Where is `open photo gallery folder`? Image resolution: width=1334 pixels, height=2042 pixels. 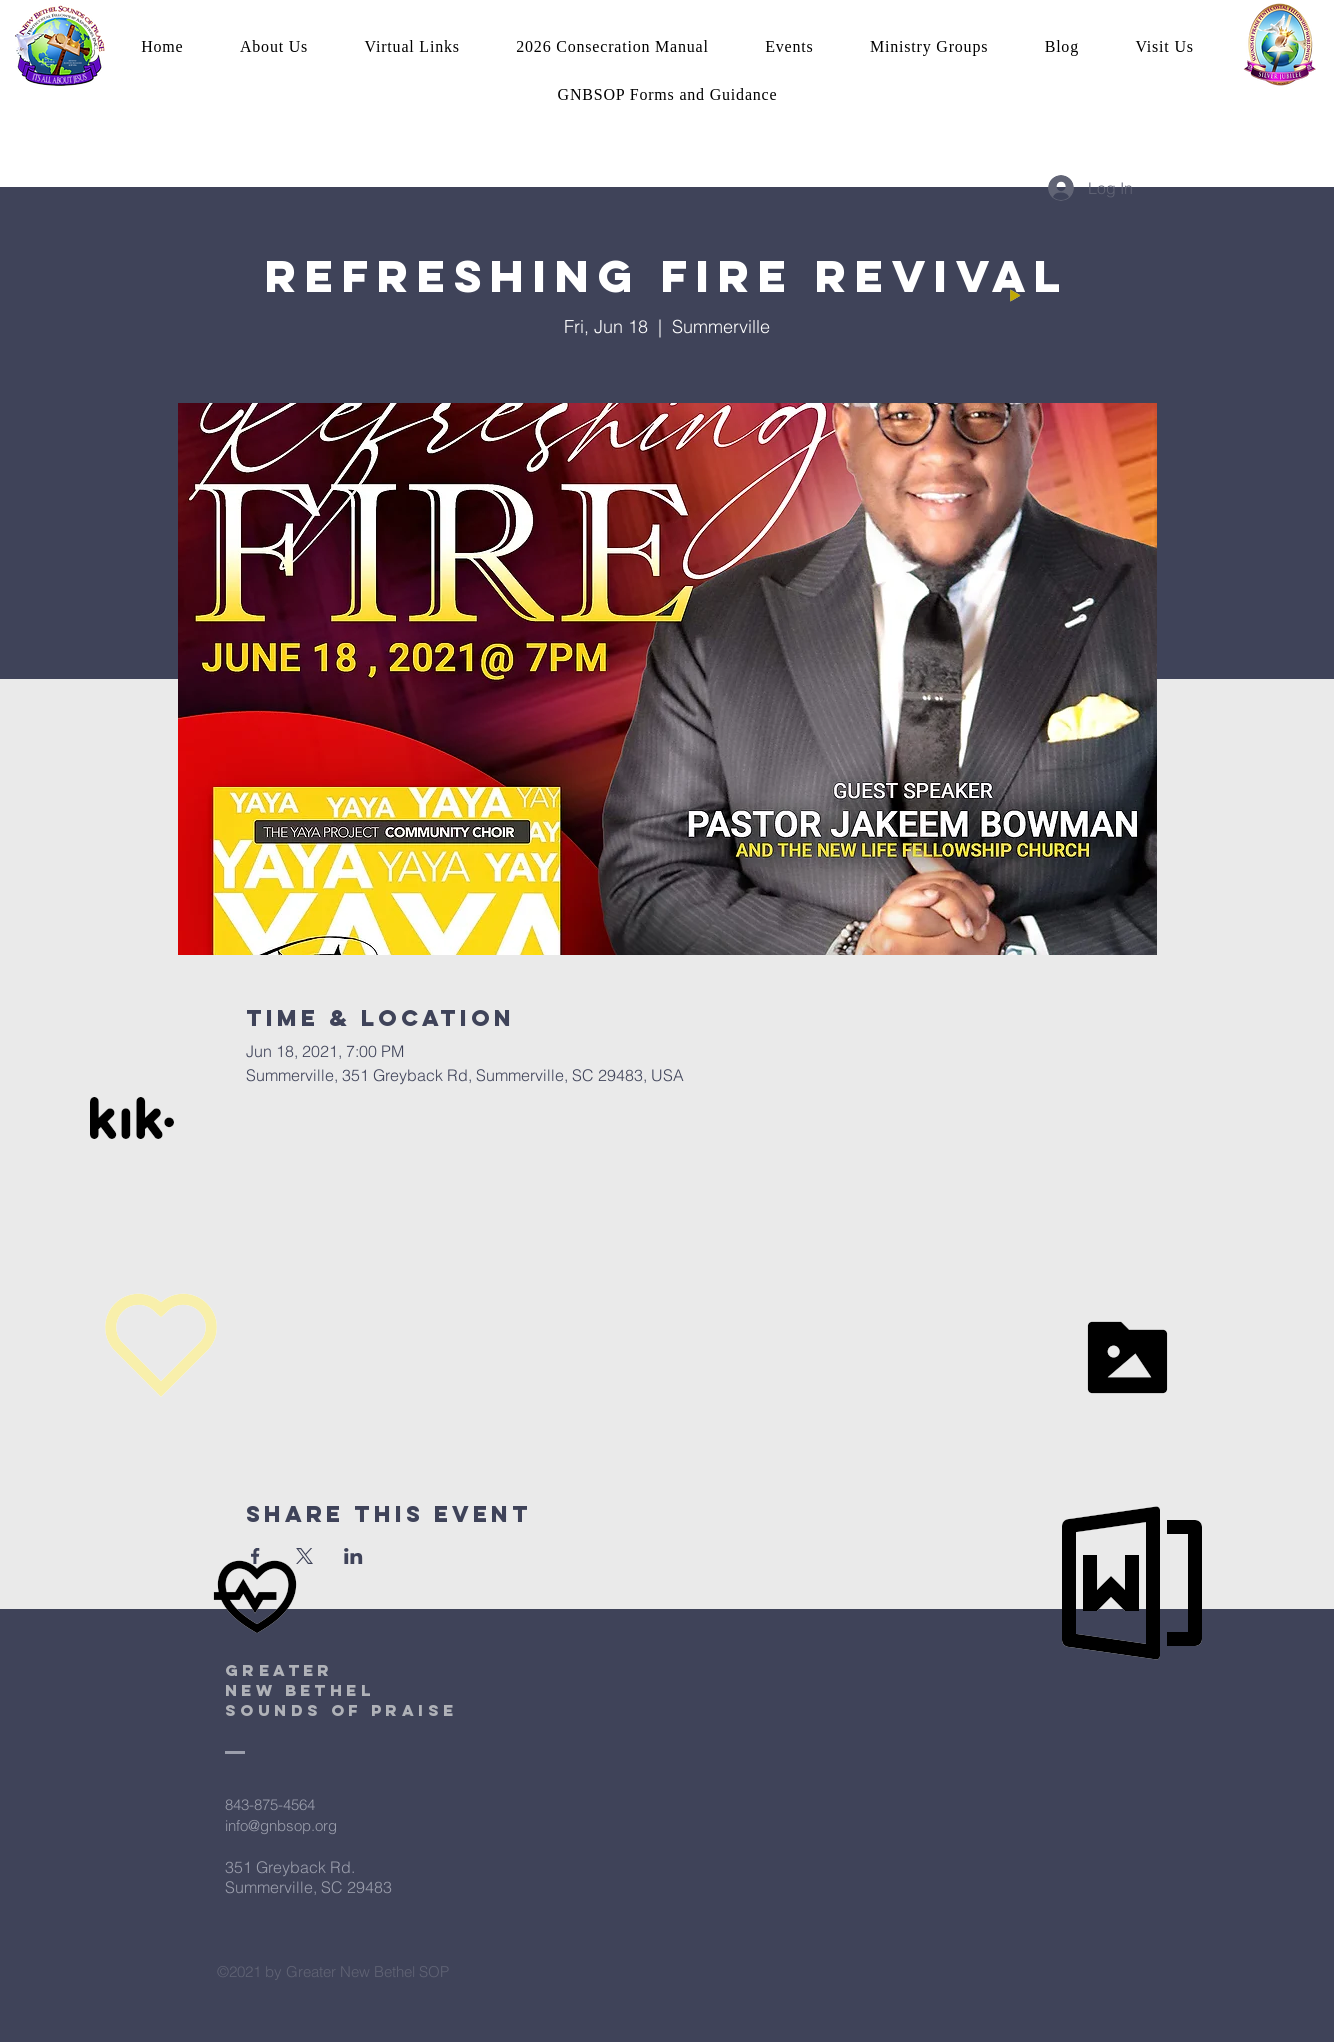
open photo gallery folder is located at coordinates (1127, 1357).